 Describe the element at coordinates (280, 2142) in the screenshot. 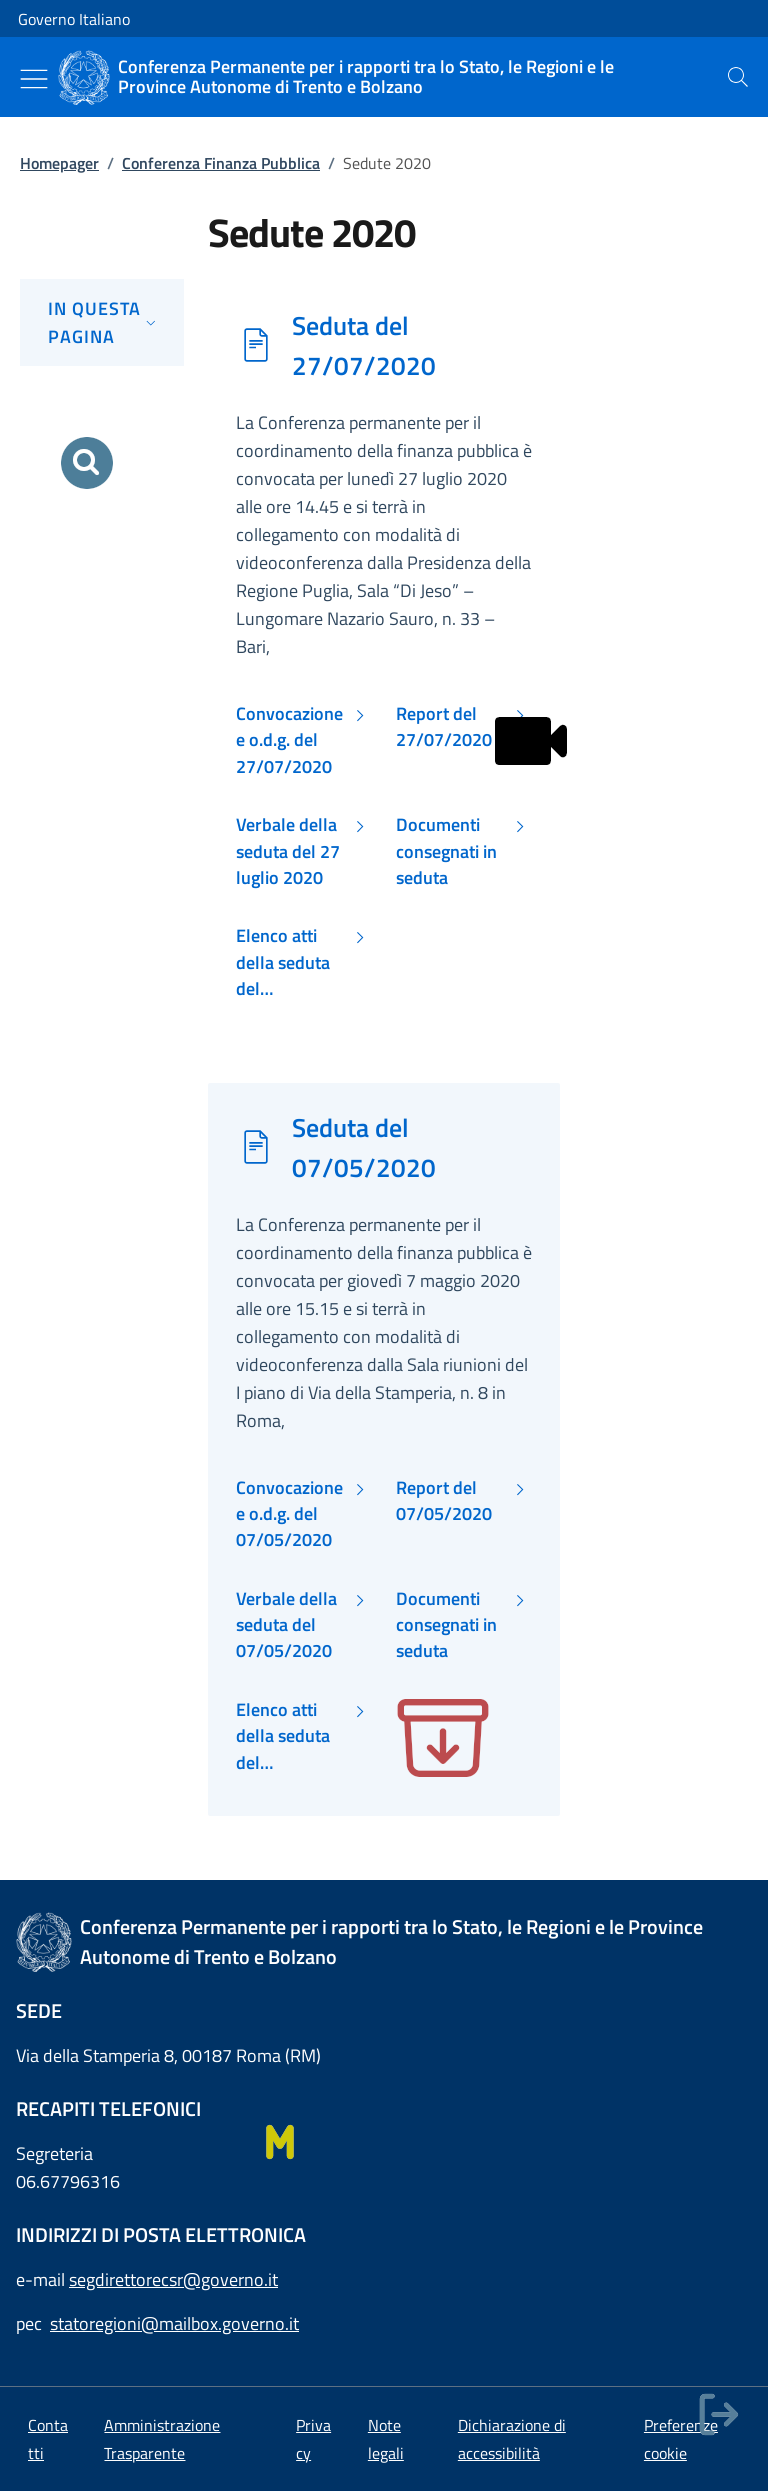

I see `indicates medium size option` at that location.